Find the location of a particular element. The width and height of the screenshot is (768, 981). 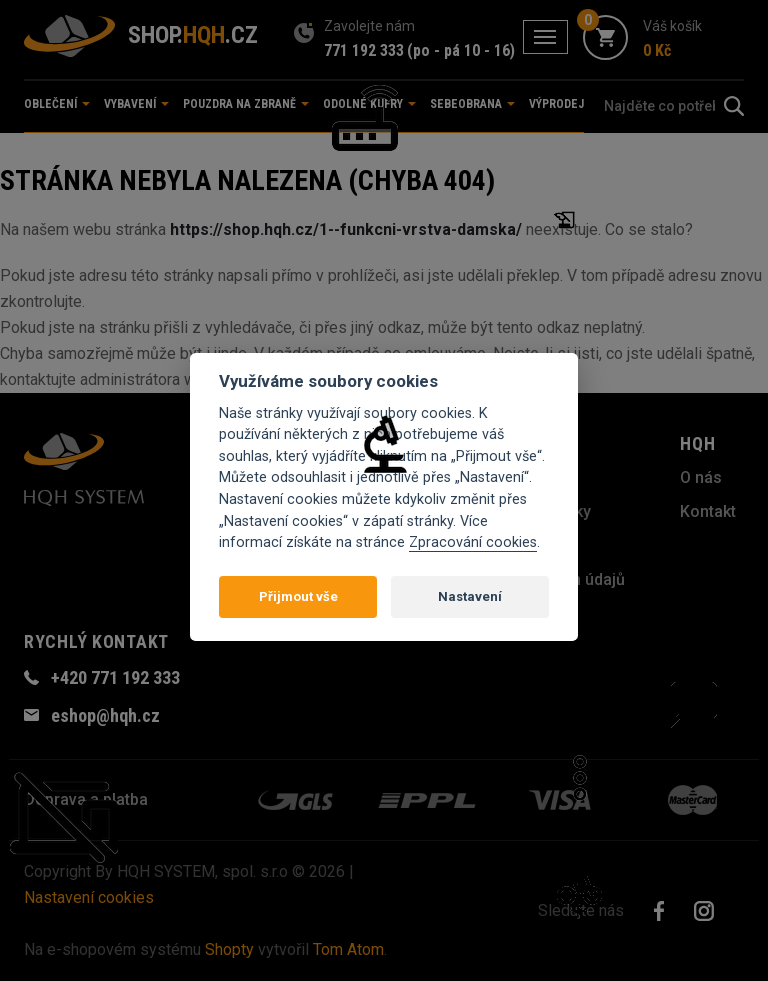

open more options menu is located at coordinates (580, 778).